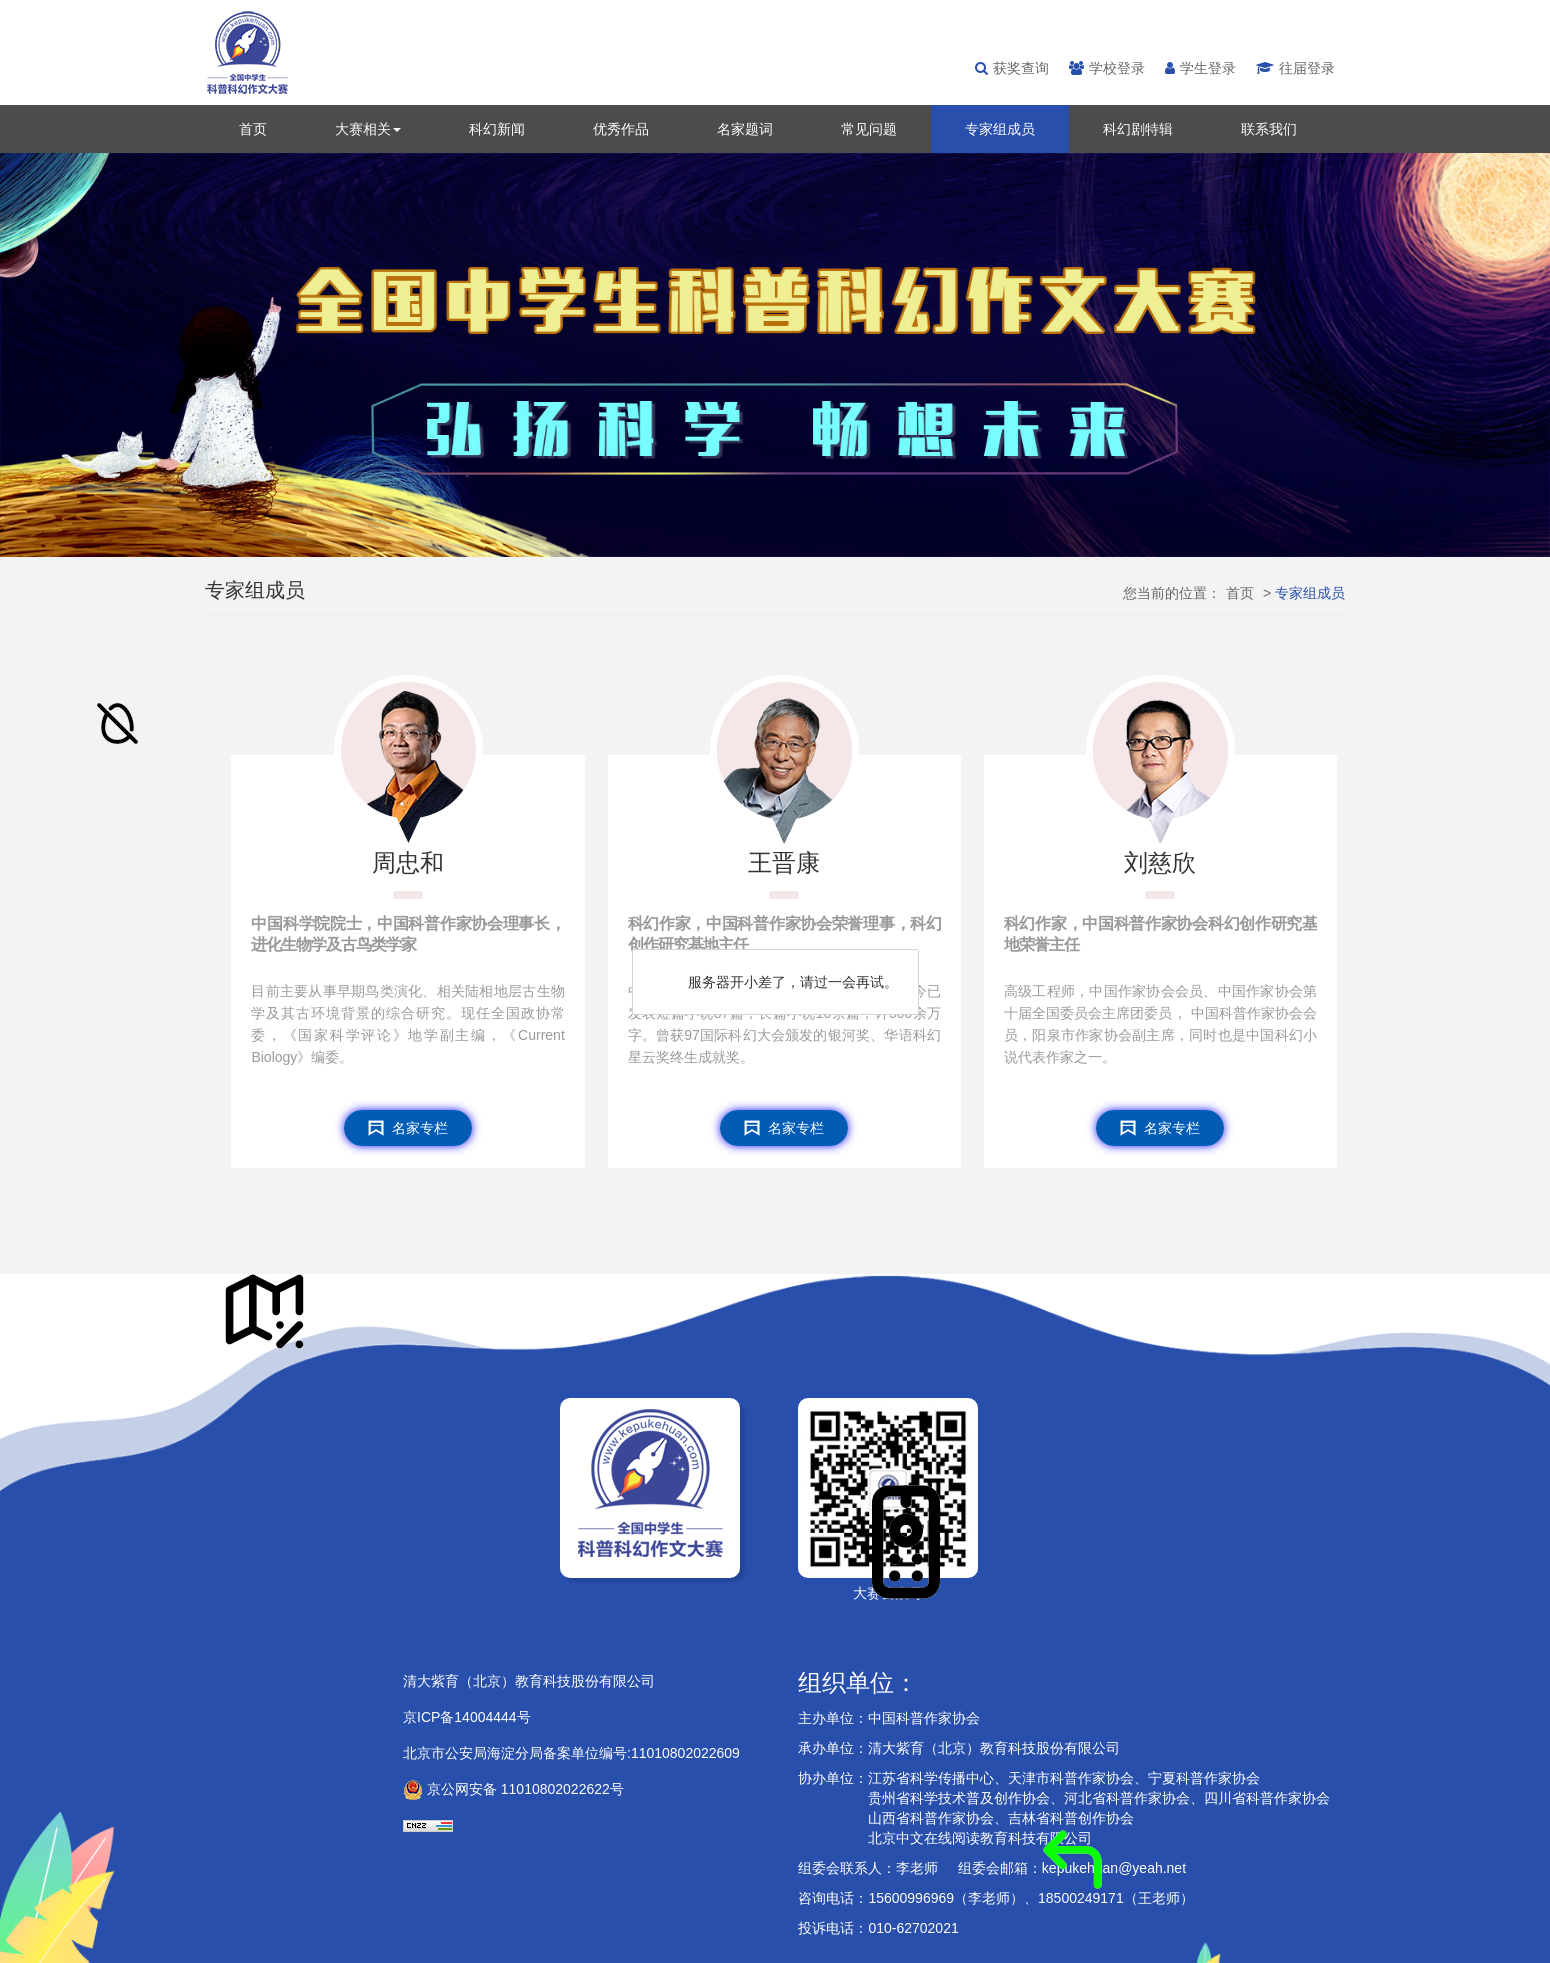 The image size is (1550, 1963). Describe the element at coordinates (1074, 1861) in the screenshot. I see `go back to previous screen` at that location.